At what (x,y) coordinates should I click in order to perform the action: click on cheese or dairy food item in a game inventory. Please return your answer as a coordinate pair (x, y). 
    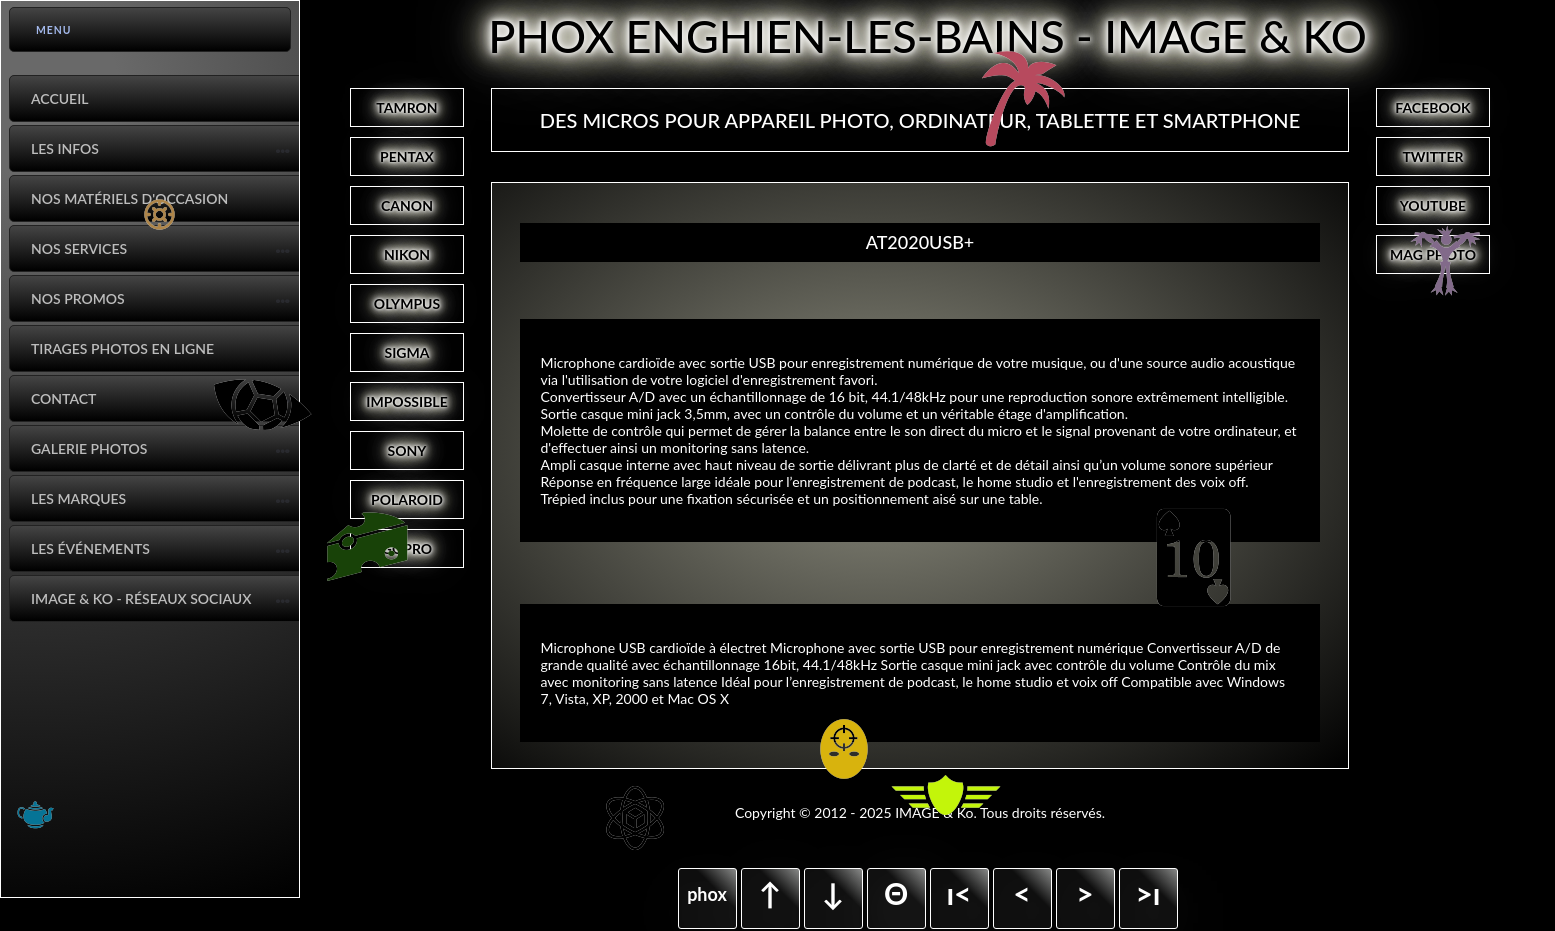
    Looking at the image, I should click on (367, 548).